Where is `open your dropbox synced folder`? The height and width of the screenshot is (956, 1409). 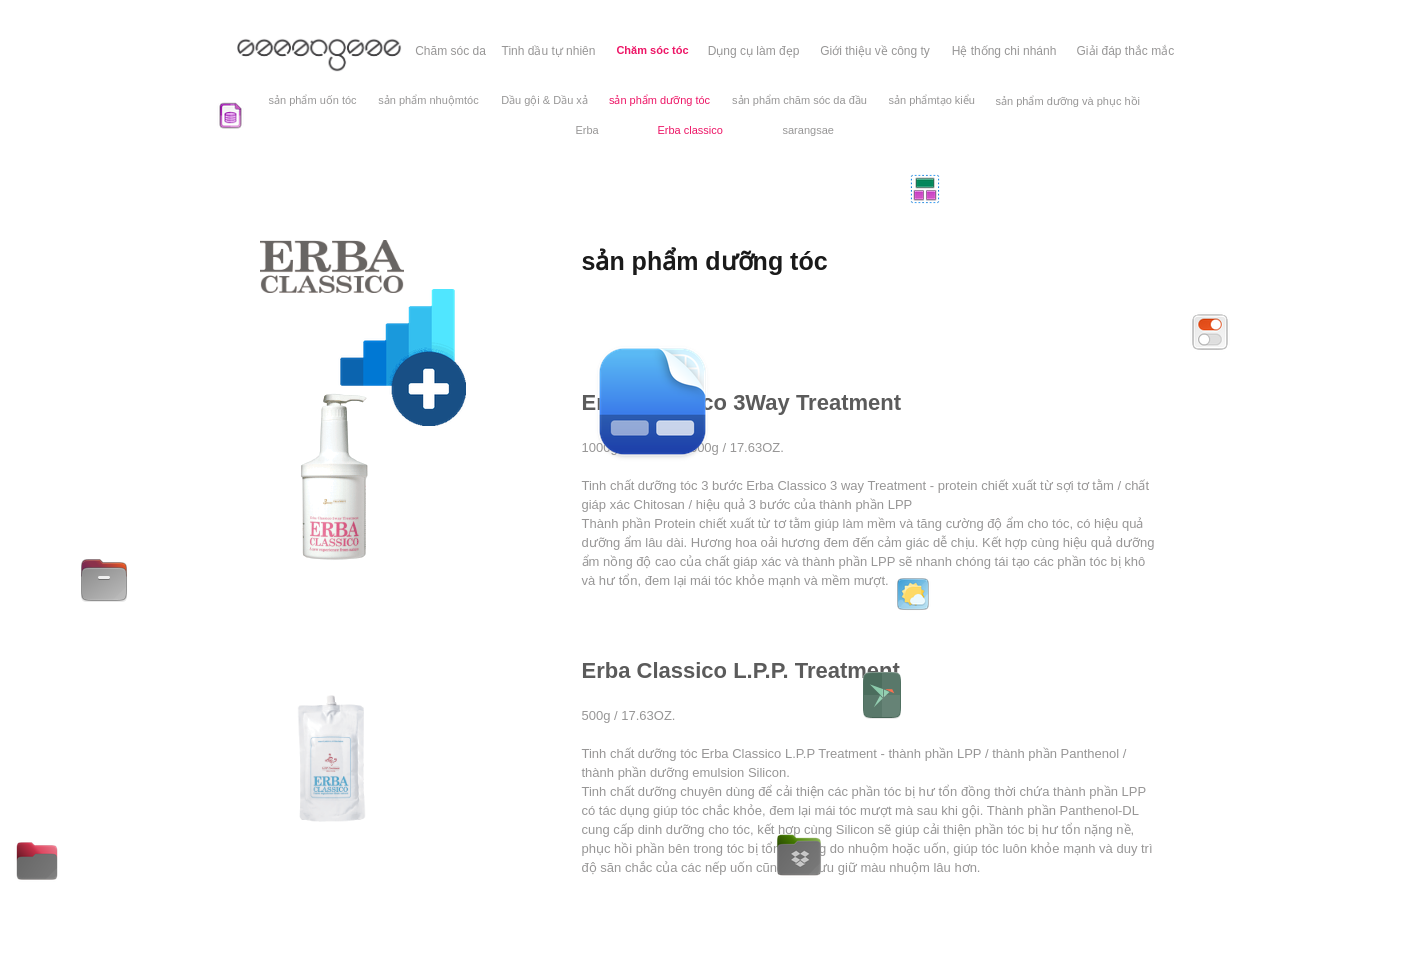 open your dropbox synced folder is located at coordinates (799, 855).